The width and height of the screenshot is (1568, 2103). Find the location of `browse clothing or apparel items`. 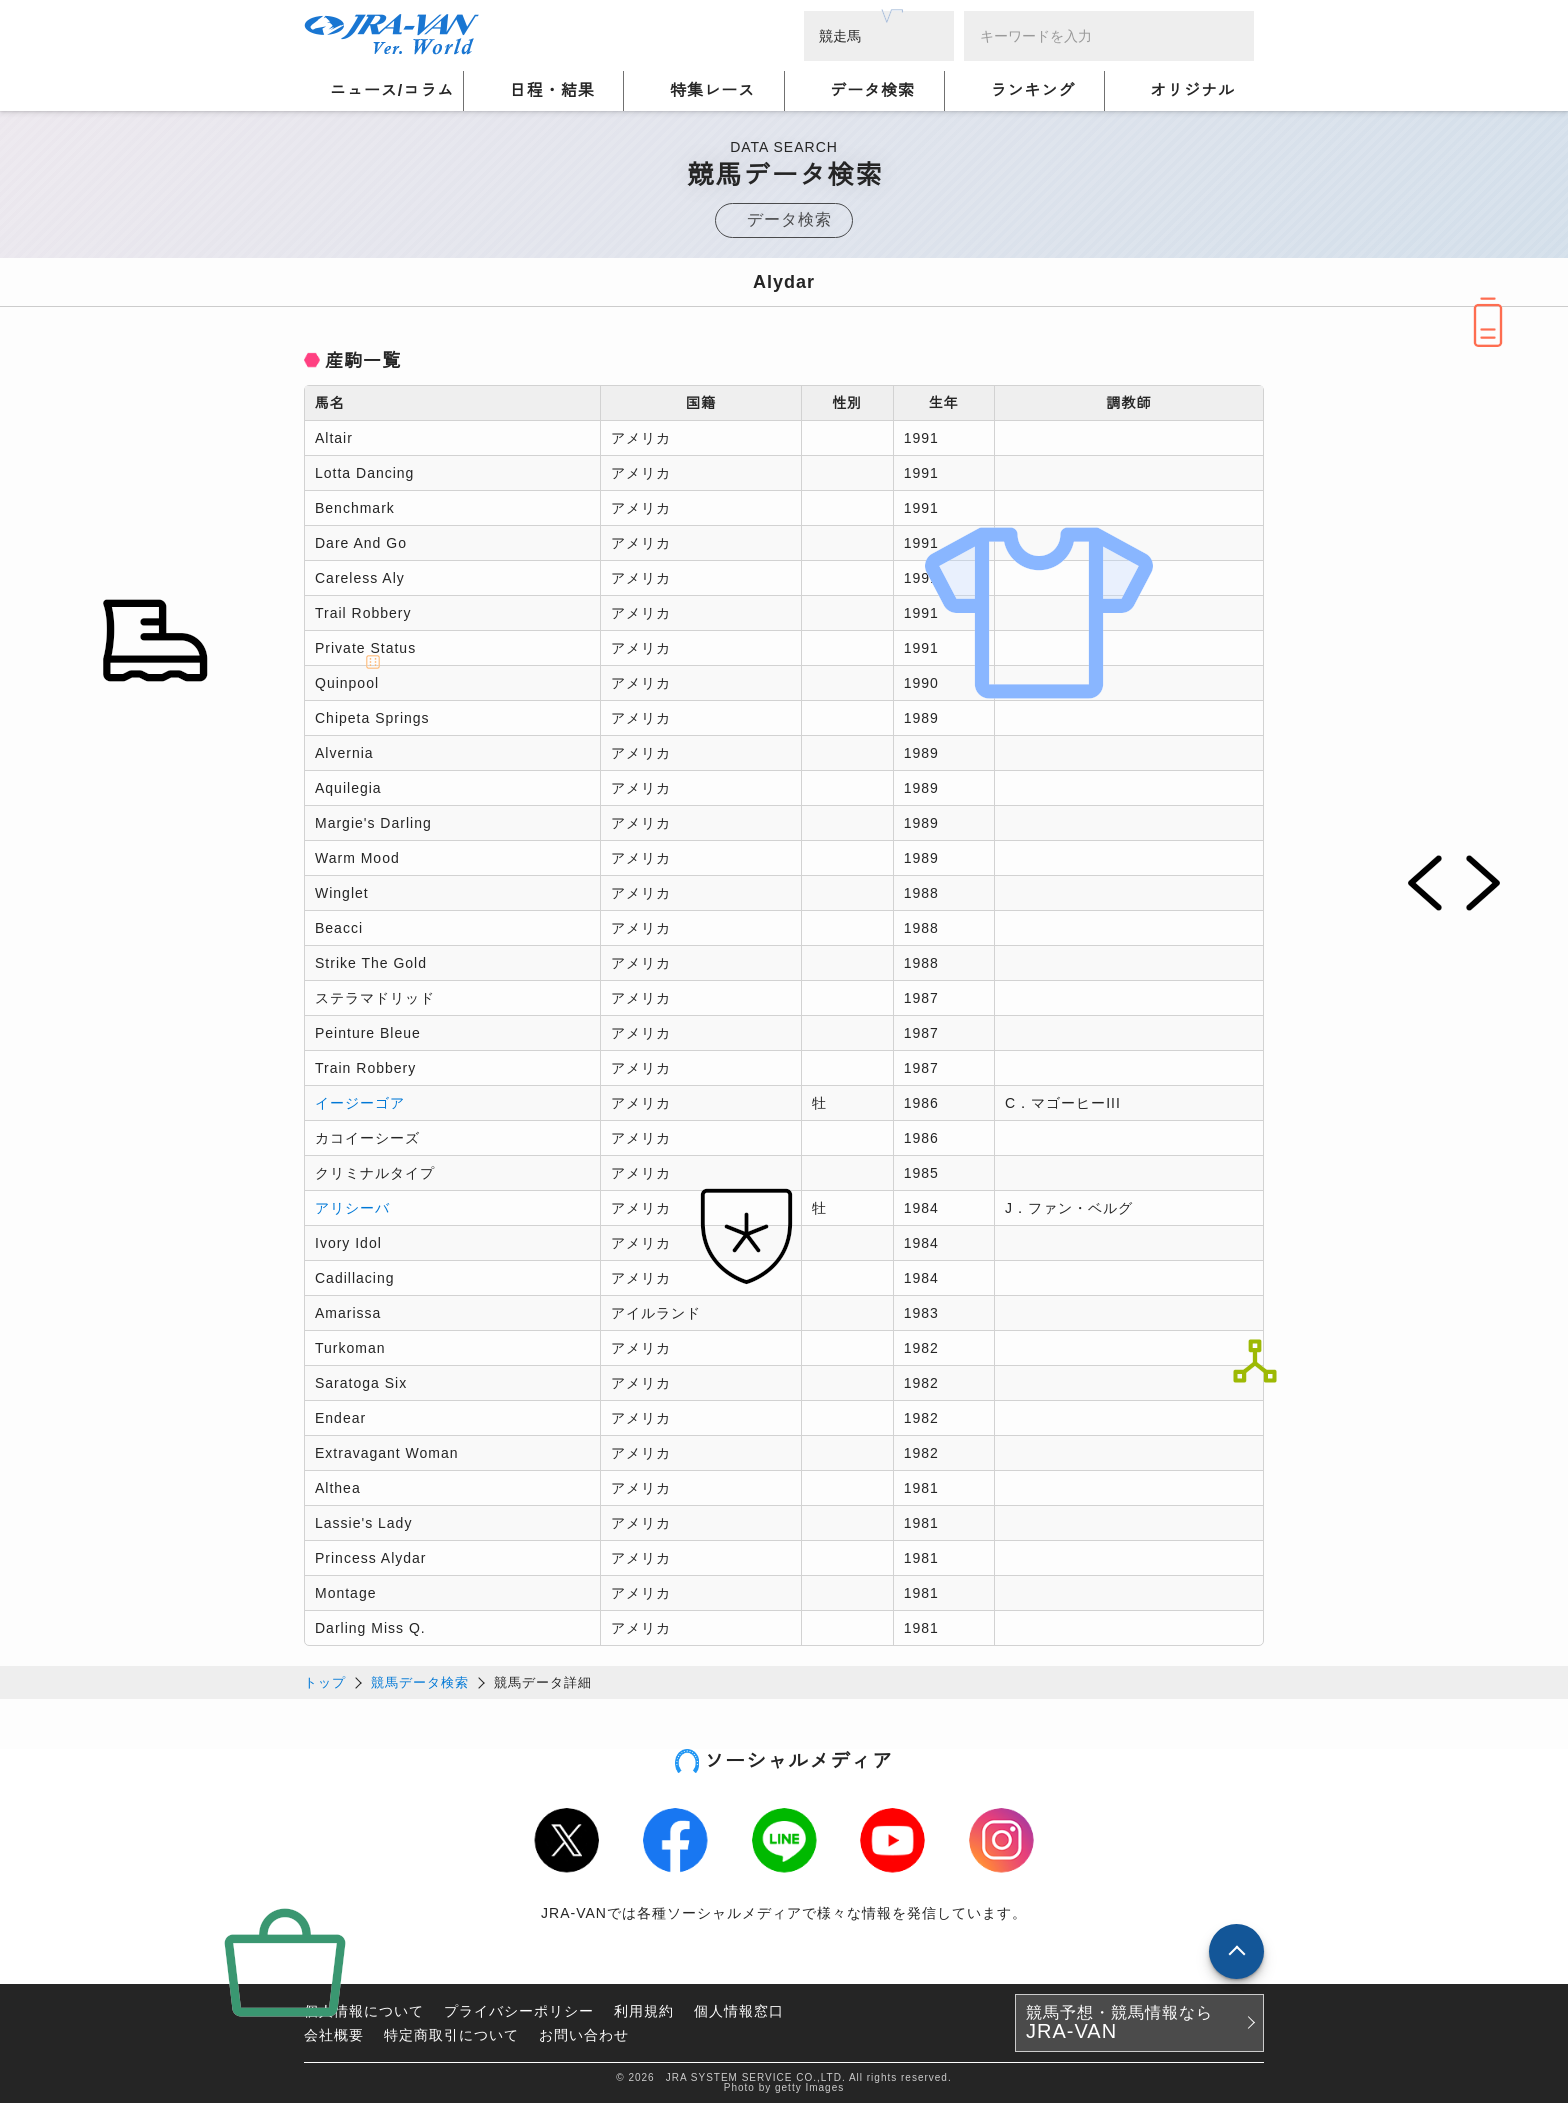

browse clothing or apparel items is located at coordinates (1039, 613).